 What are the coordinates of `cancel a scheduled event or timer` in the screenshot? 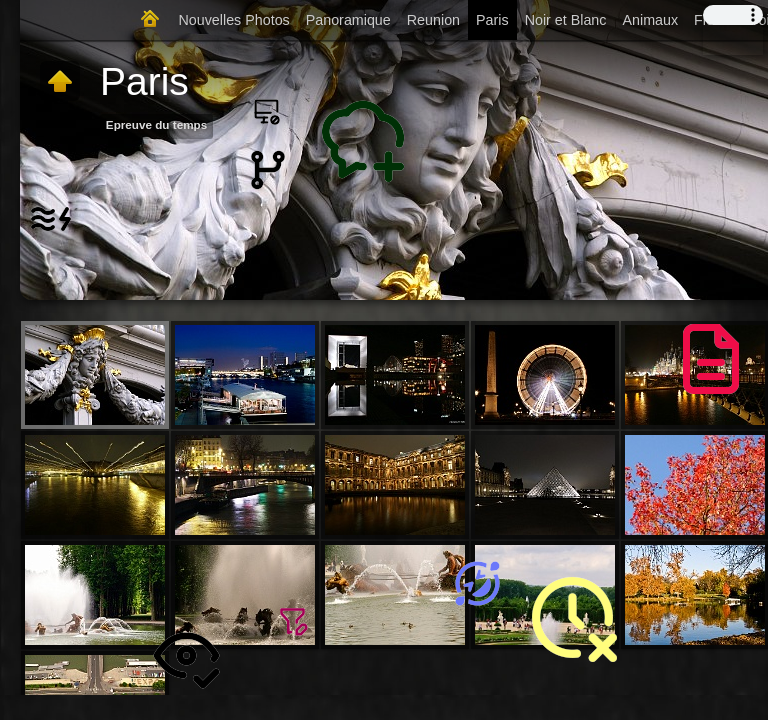 It's located at (572, 617).